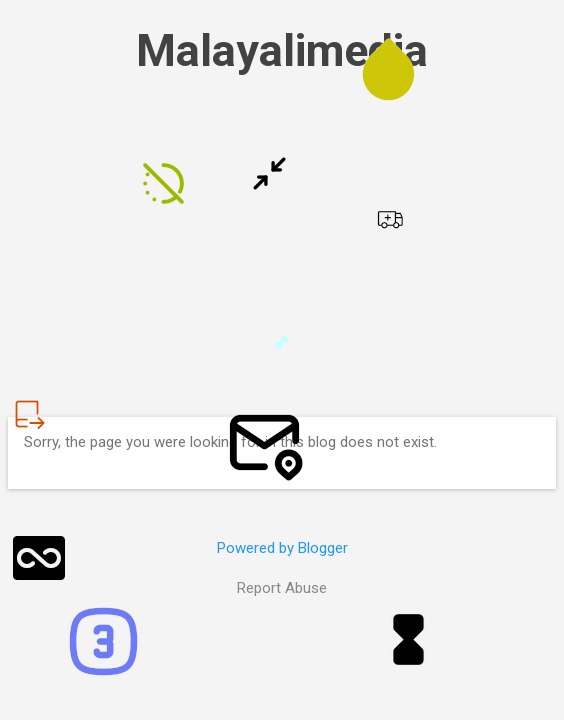 The image size is (564, 720). I want to click on view location-tagged emails, so click(264, 442).